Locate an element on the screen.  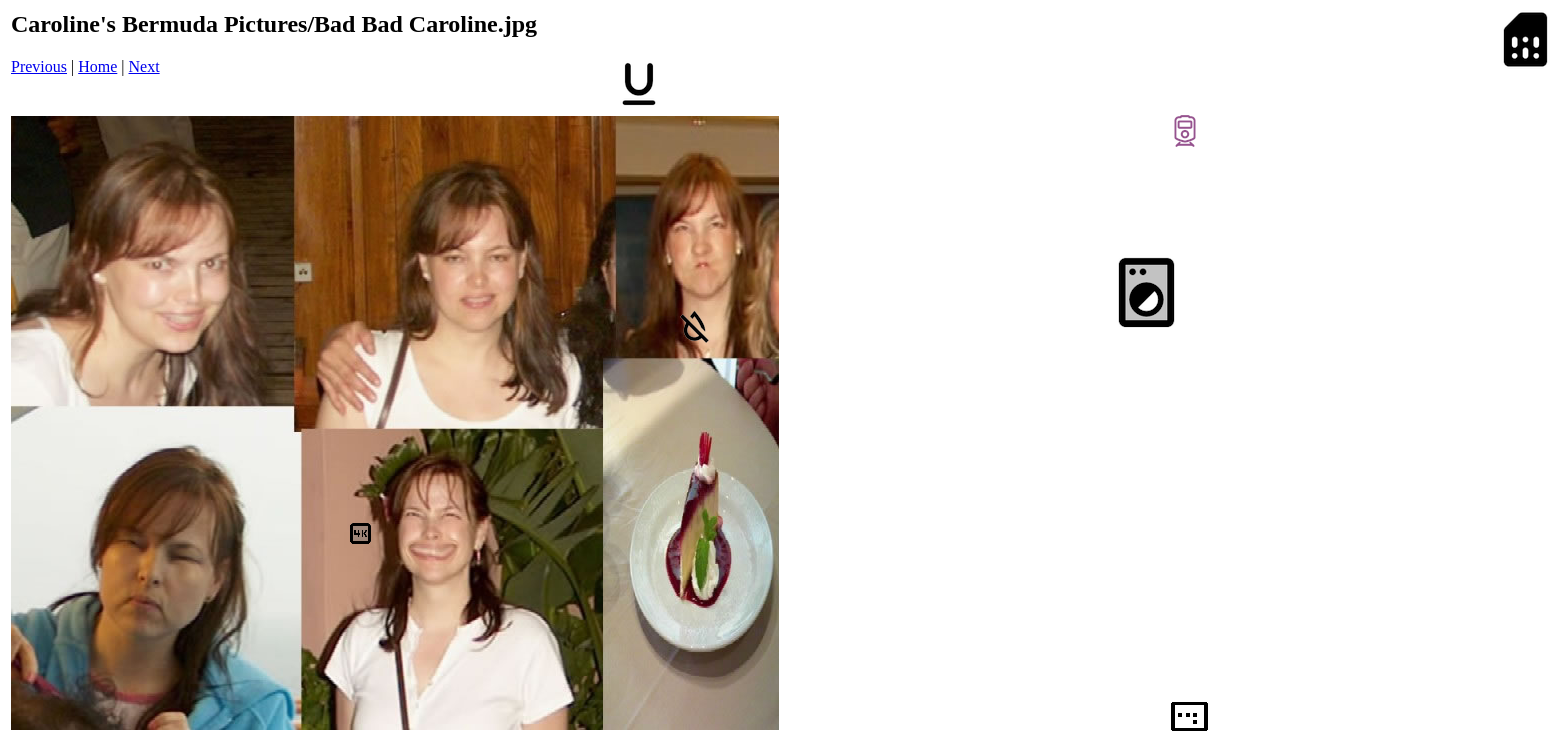
apply underline formatting to selected text is located at coordinates (639, 84).